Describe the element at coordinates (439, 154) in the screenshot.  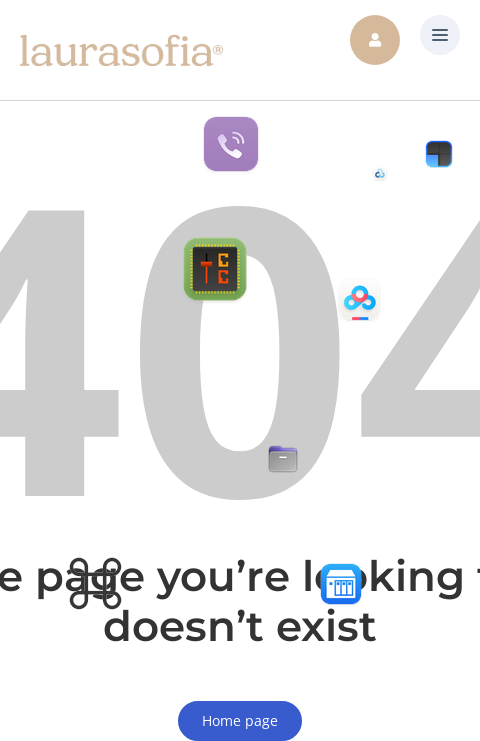
I see `switch to the bottom-left workspace` at that location.